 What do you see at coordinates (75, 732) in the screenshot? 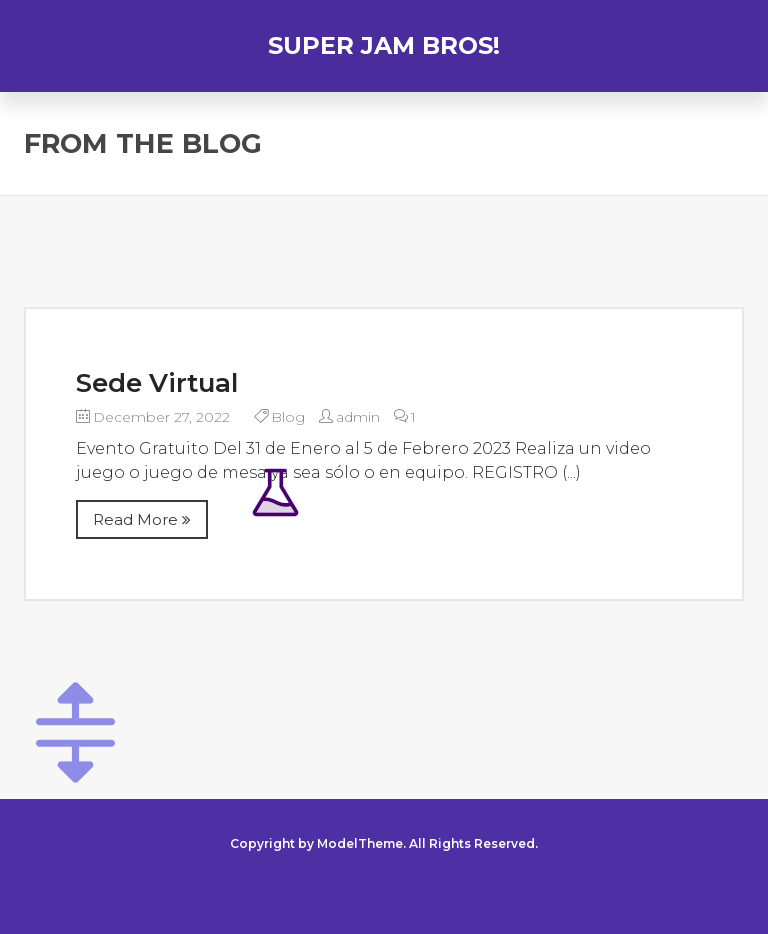
I see `split content vertically` at bounding box center [75, 732].